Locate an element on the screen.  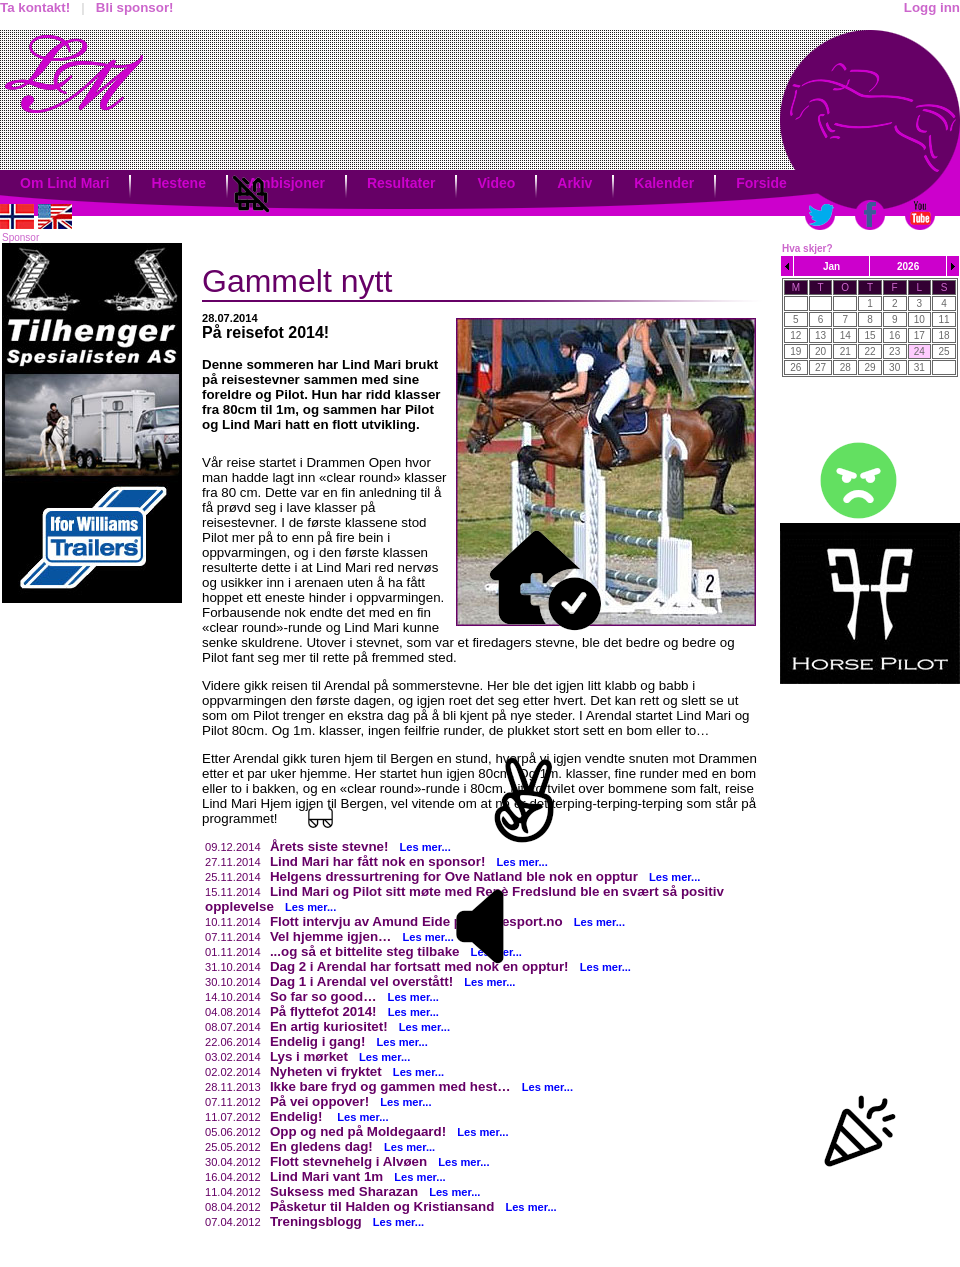
mute or unmute audio is located at coordinates (482, 926).